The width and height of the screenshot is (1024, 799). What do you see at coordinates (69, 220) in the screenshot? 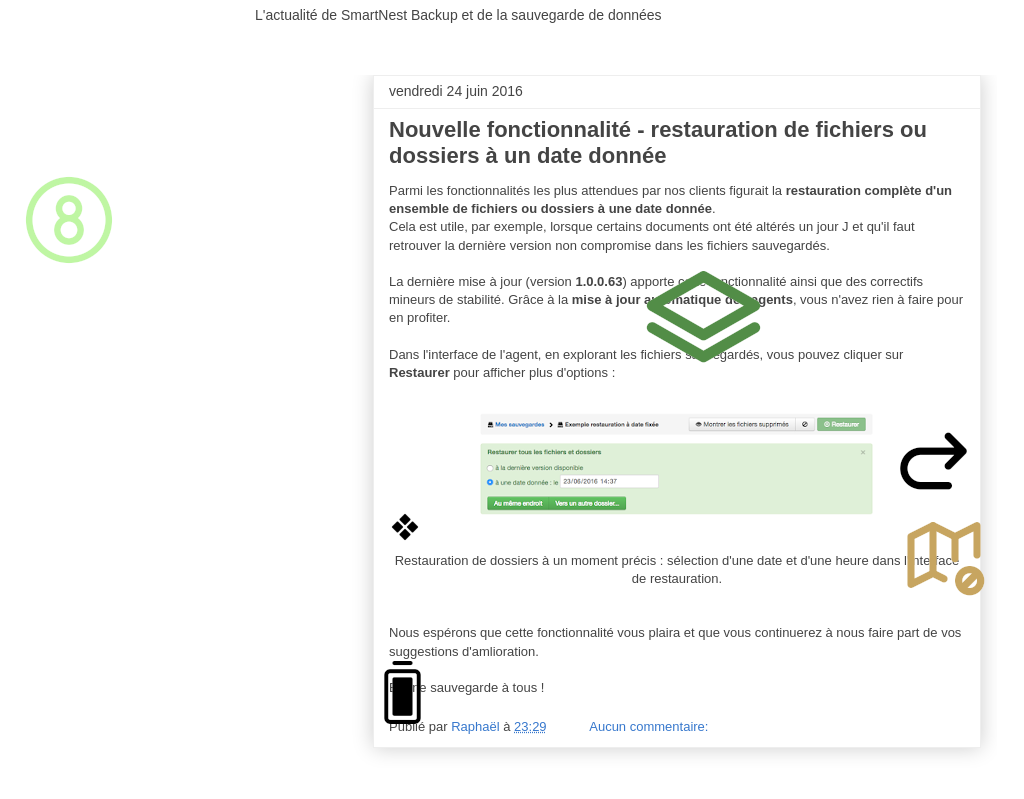
I see `indicates step 8 in a multi-step process` at bounding box center [69, 220].